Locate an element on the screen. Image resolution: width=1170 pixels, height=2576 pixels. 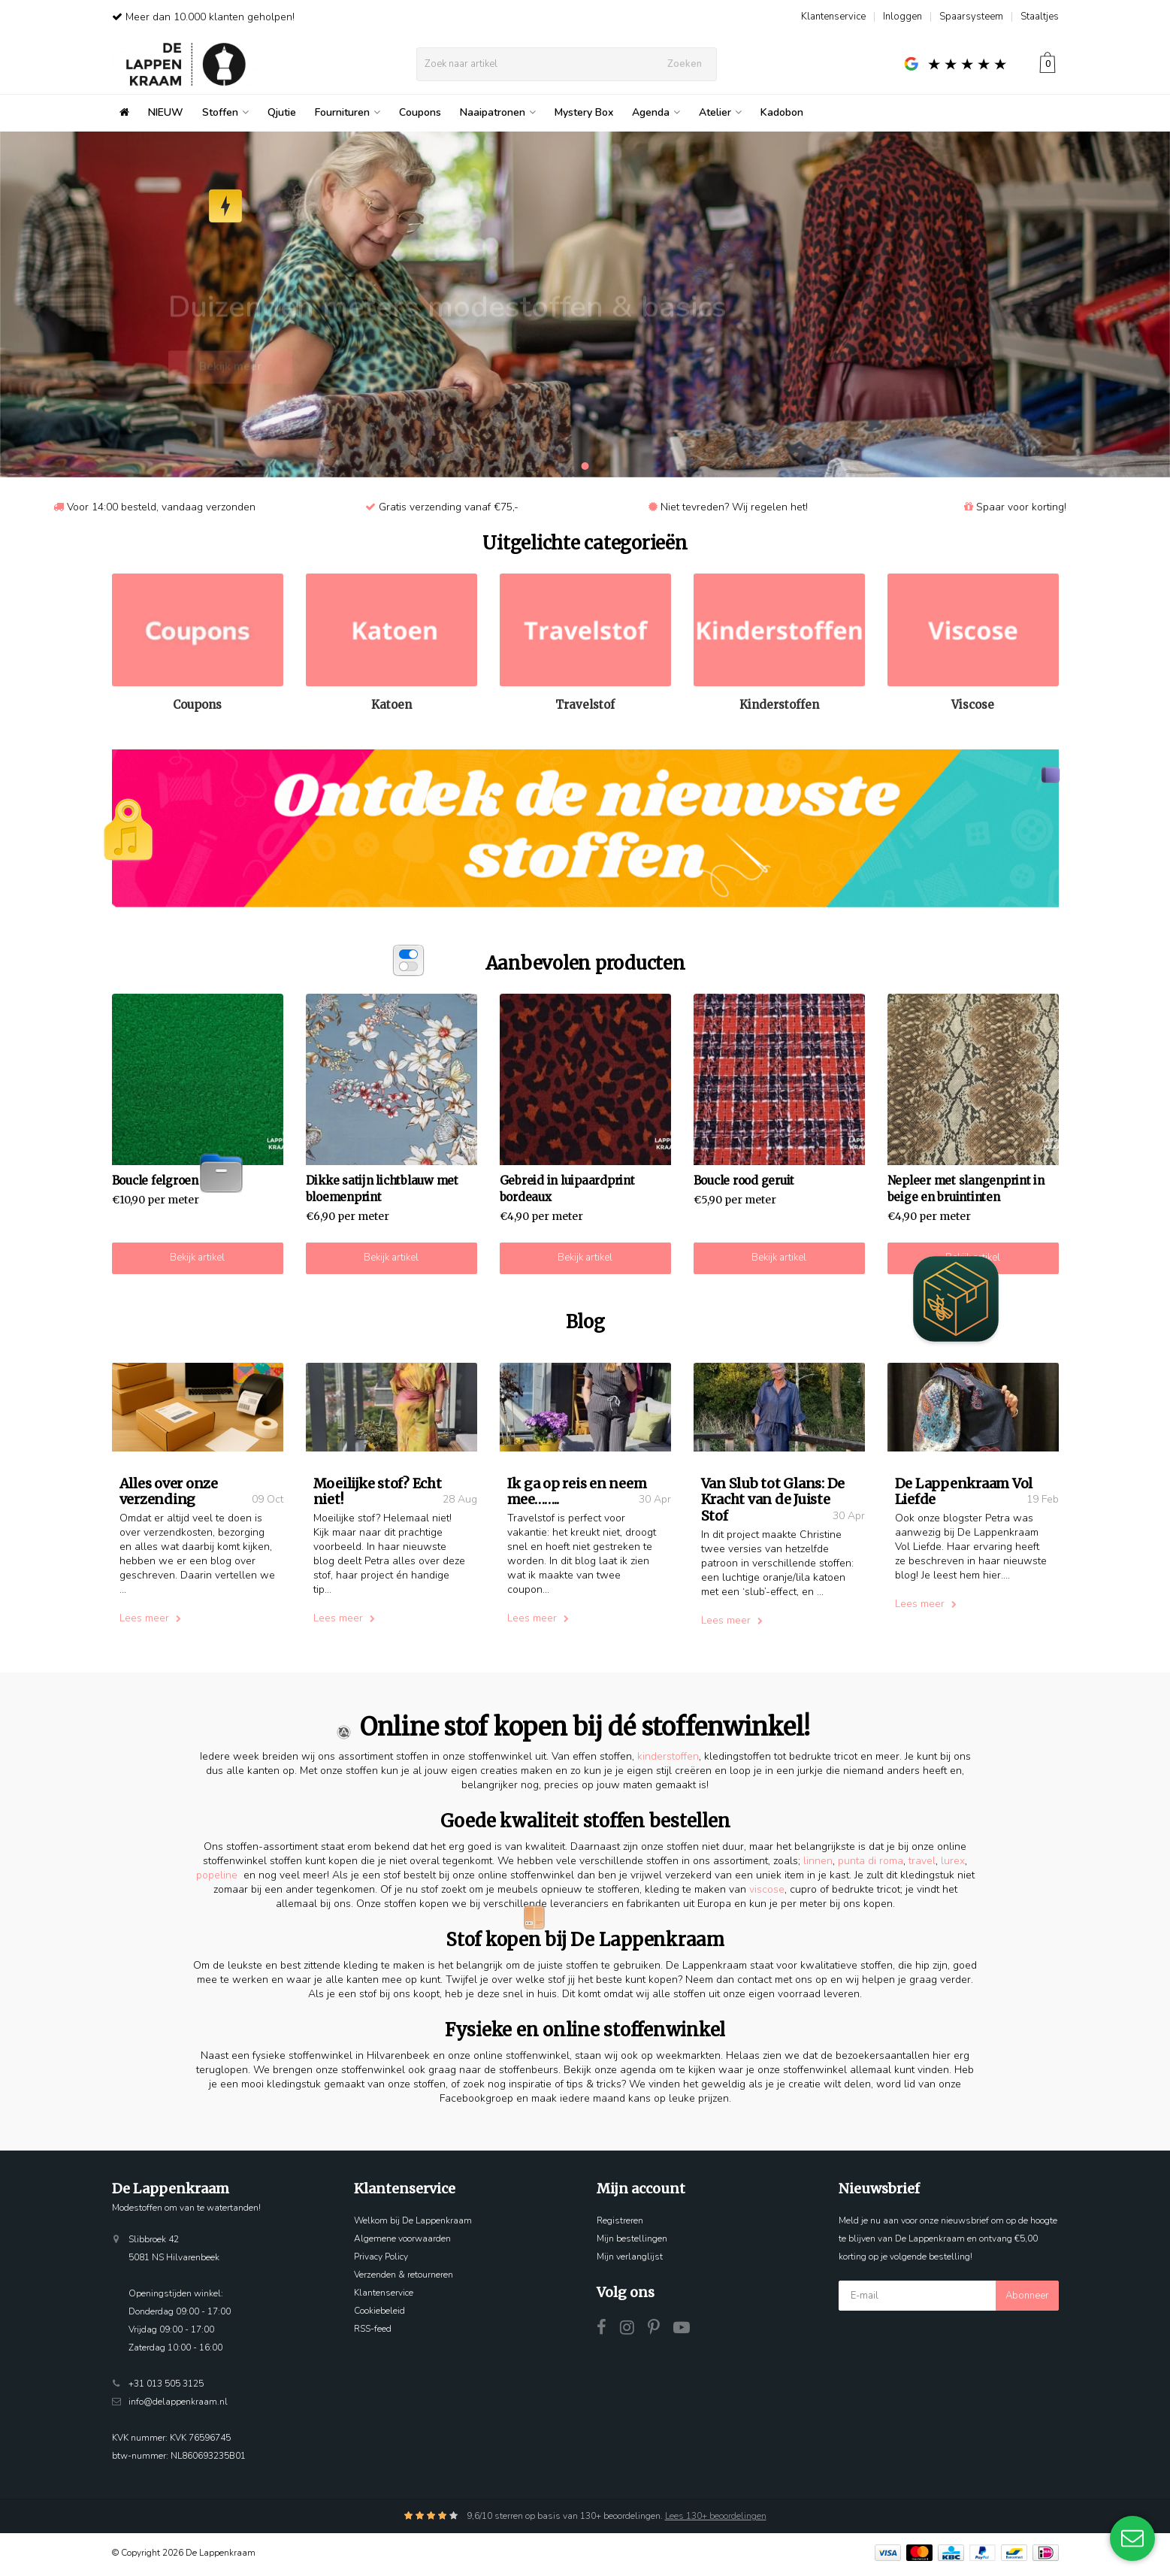
open EarTag music metadata editor is located at coordinates (128, 829).